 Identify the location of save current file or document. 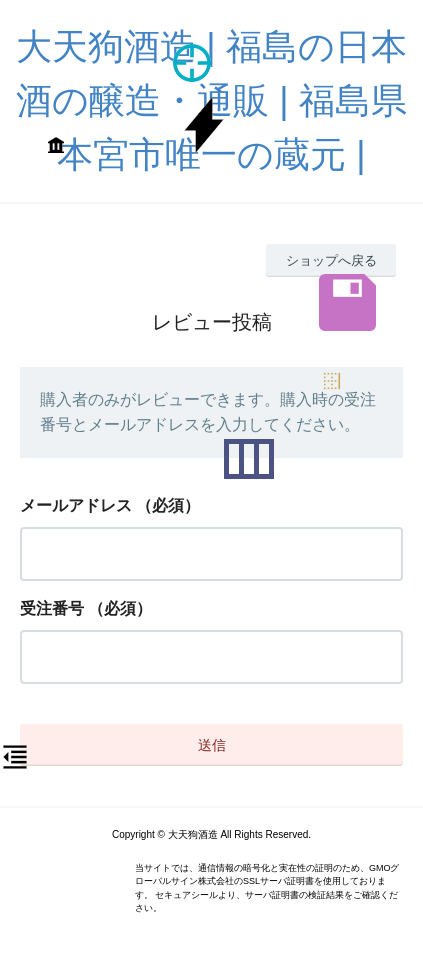
(347, 302).